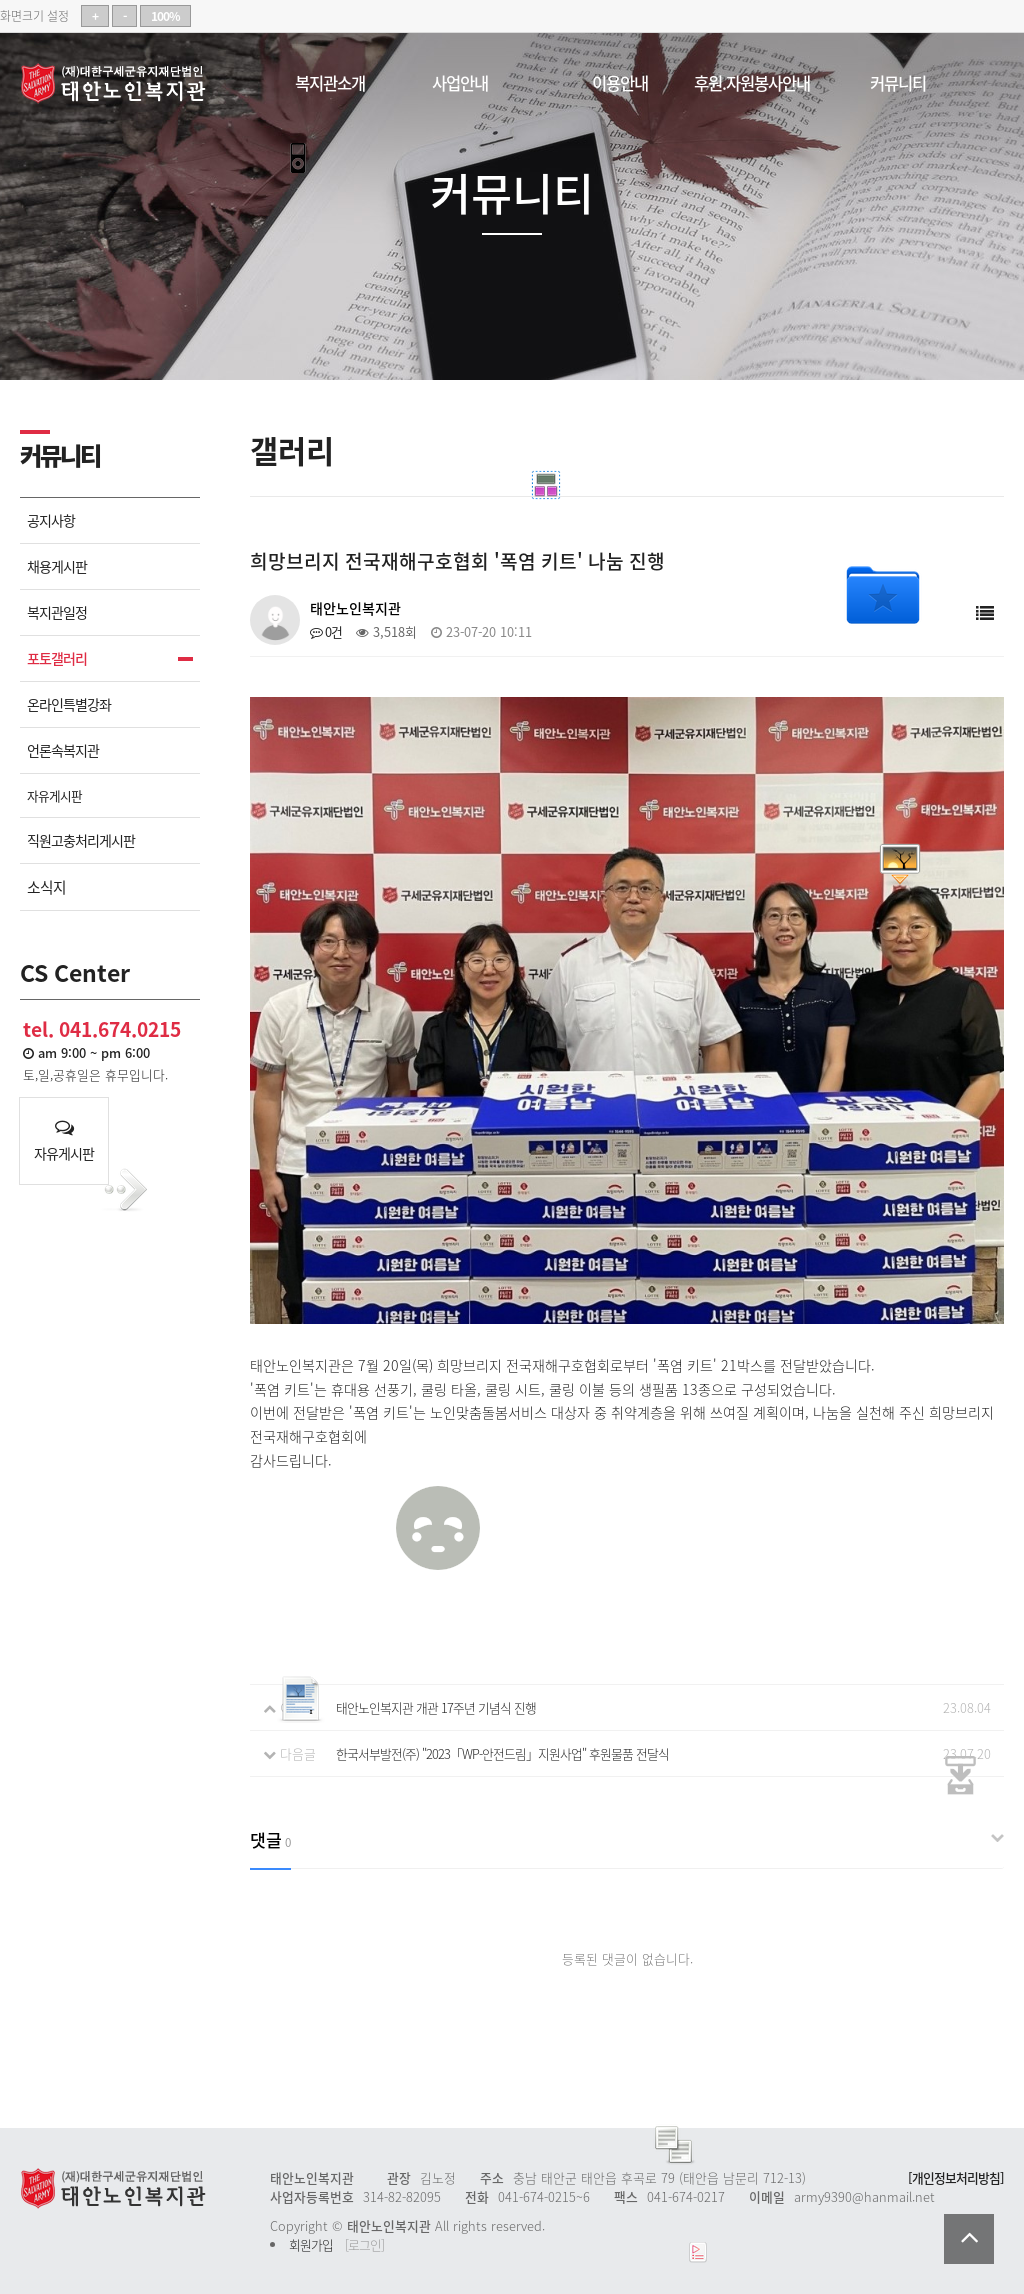 This screenshot has height=2294, width=1024. What do you see at coordinates (960, 1776) in the screenshot?
I see `save document to a new location` at bounding box center [960, 1776].